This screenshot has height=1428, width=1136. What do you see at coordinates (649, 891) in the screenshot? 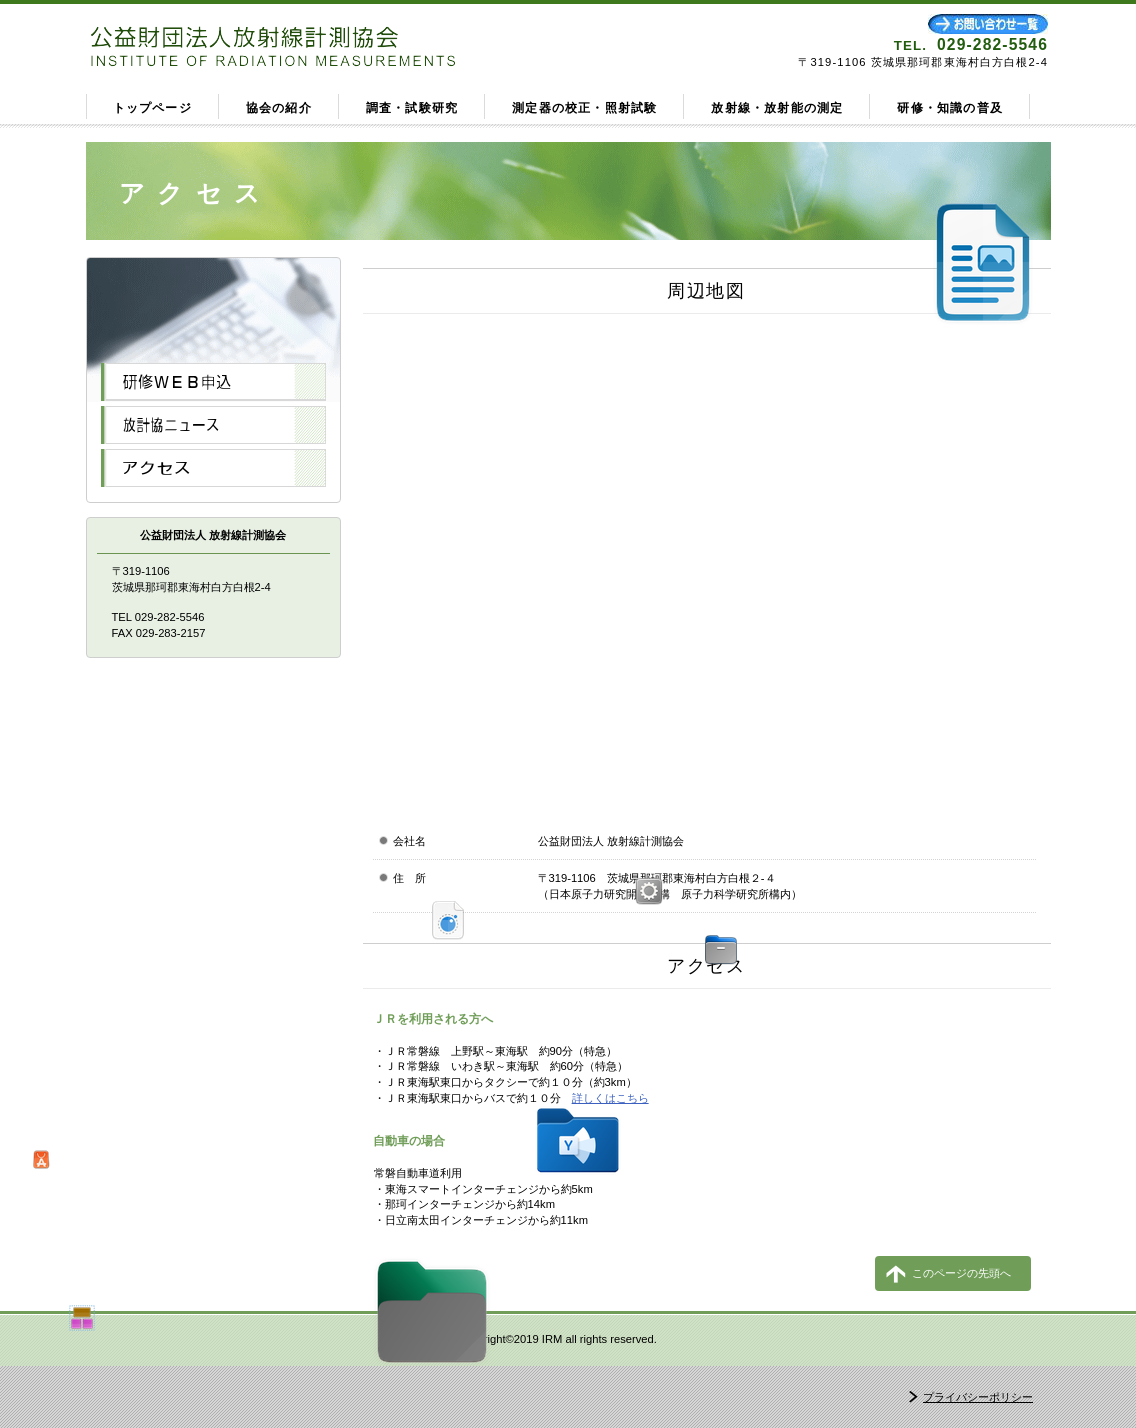
I see `shared library file type indicator` at bounding box center [649, 891].